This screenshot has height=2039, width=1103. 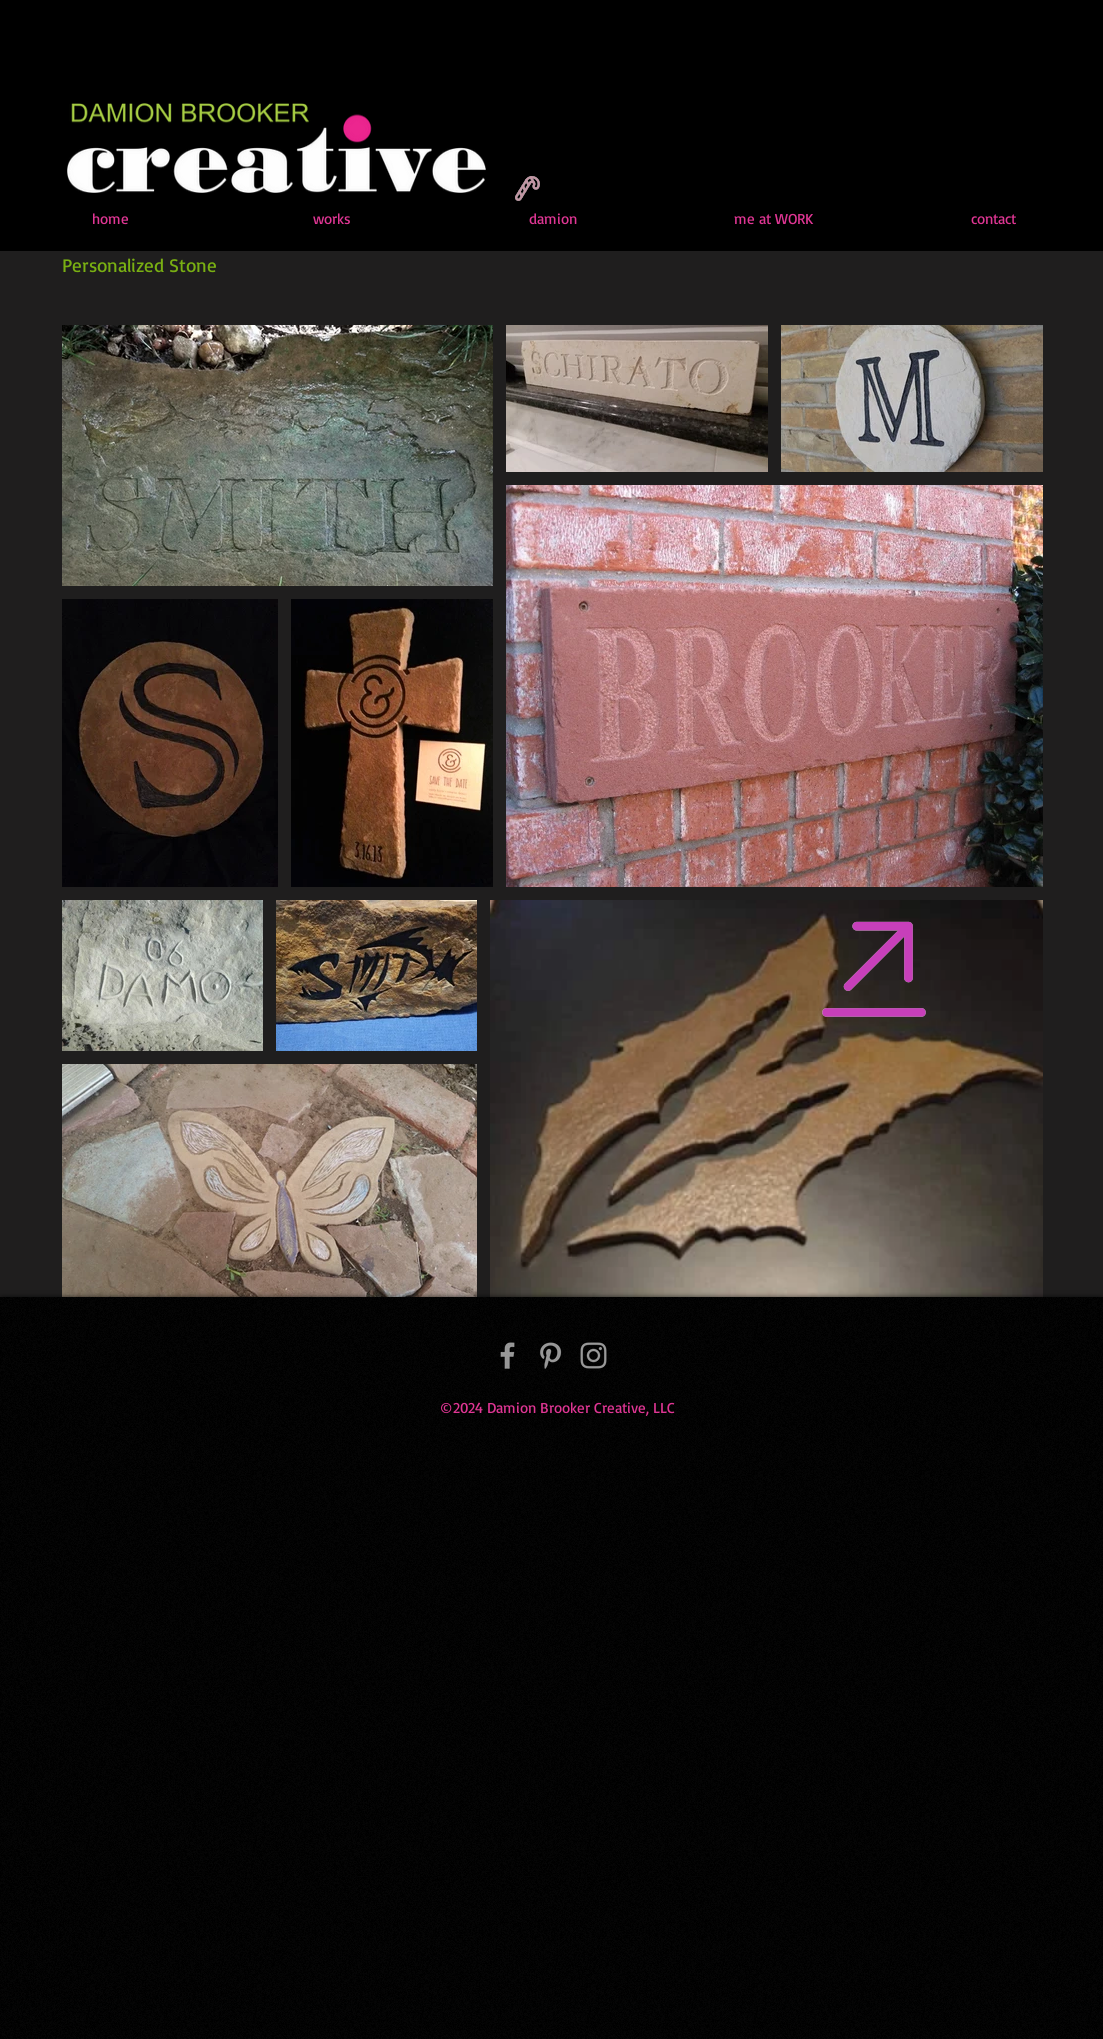 What do you see at coordinates (874, 965) in the screenshot?
I see `open link in new window or tab` at bounding box center [874, 965].